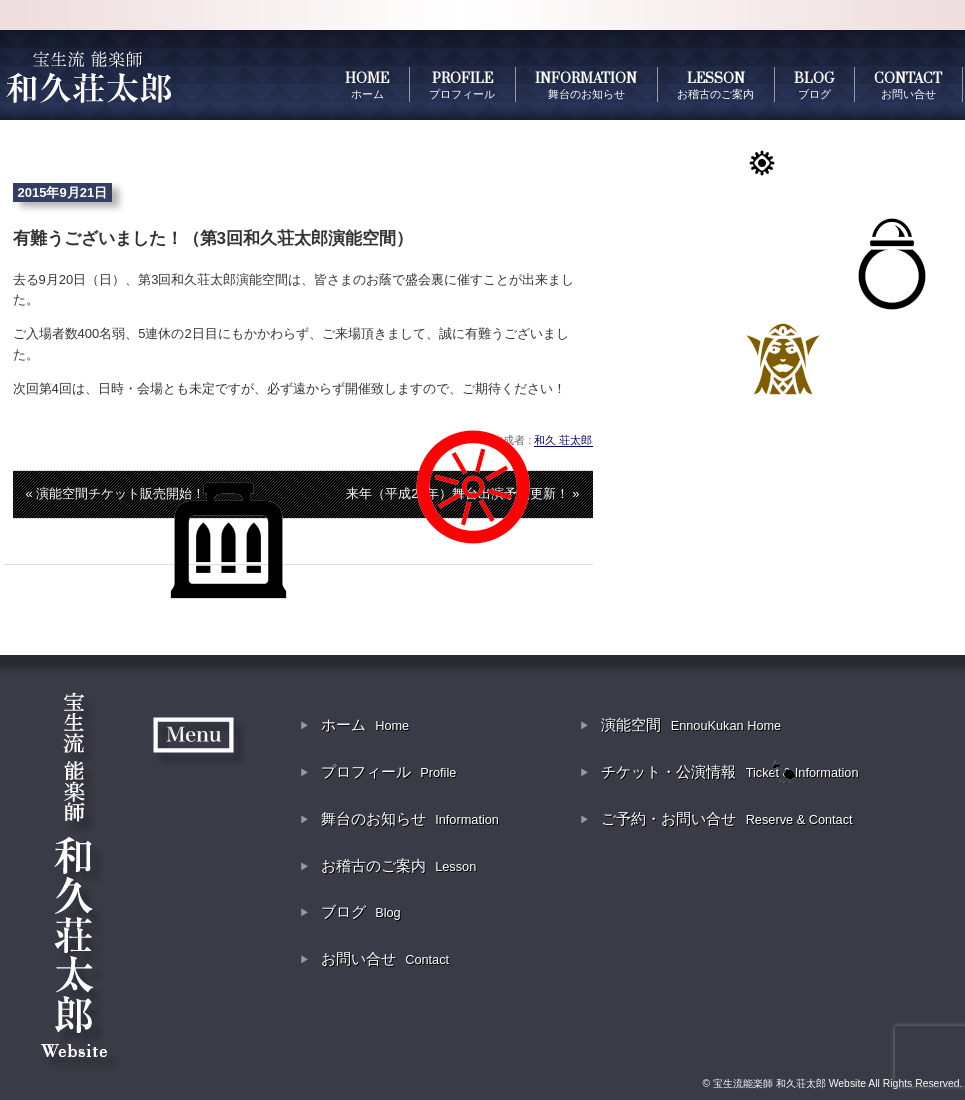 Image resolution: width=965 pixels, height=1100 pixels. Describe the element at coordinates (783, 359) in the screenshot. I see `select female elf character` at that location.